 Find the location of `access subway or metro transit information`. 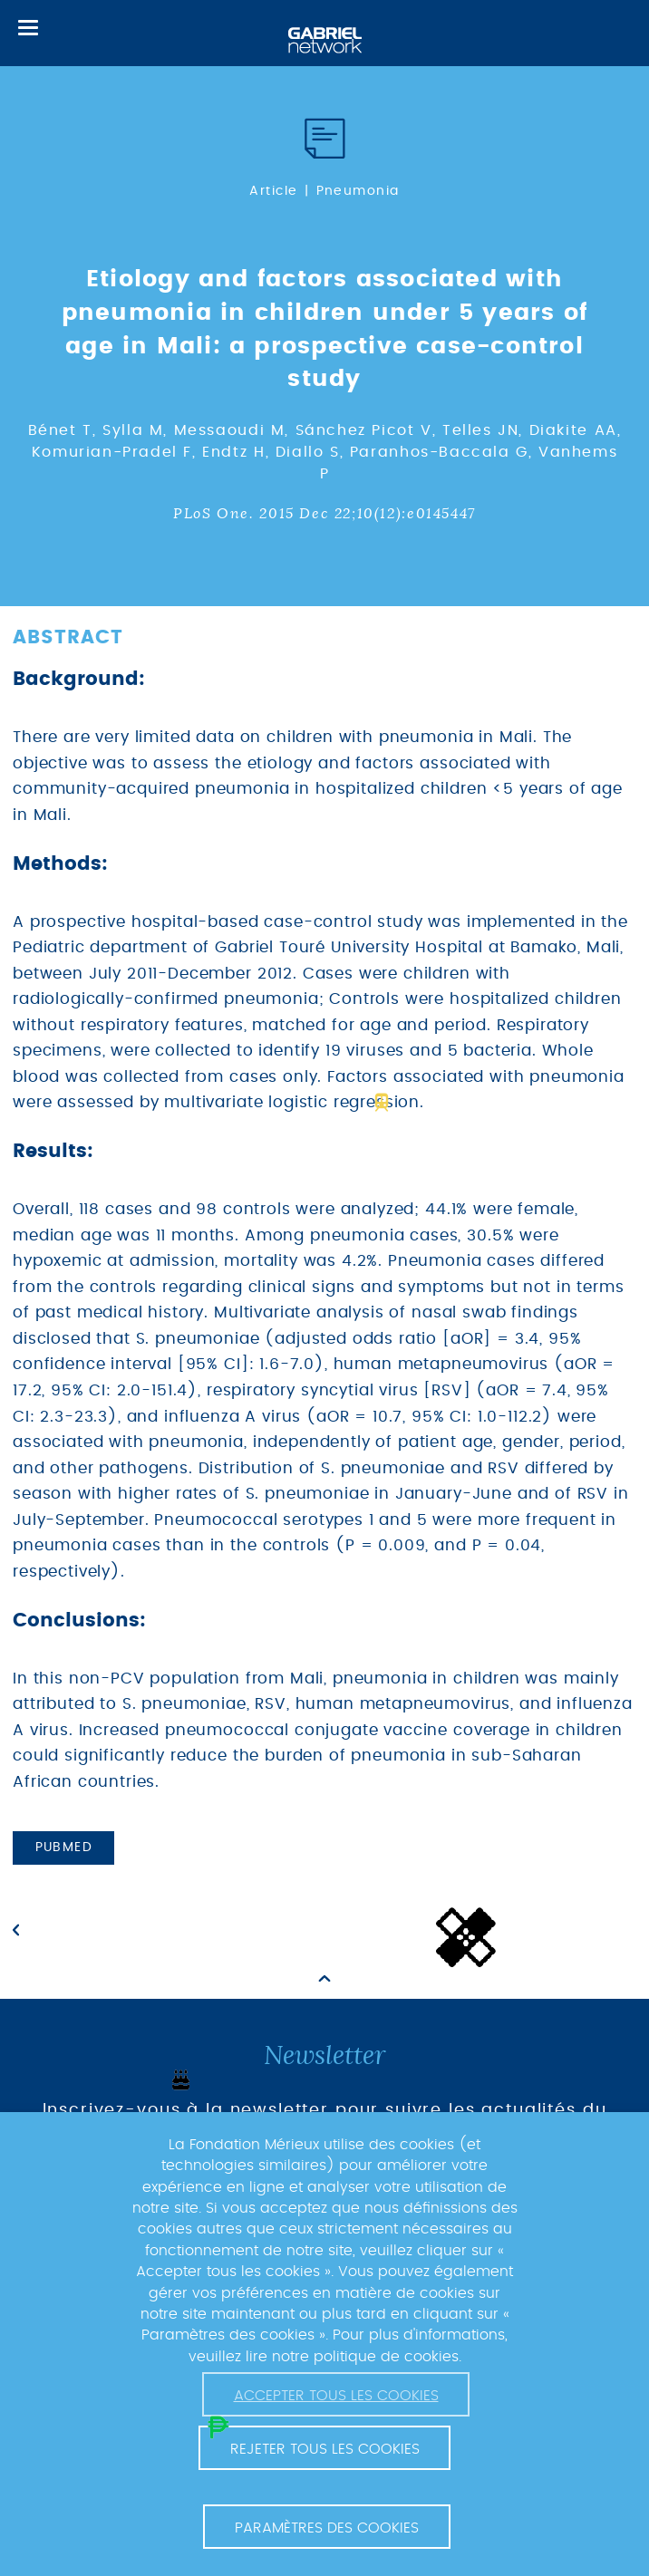

access subway or metro transit information is located at coordinates (382, 1102).